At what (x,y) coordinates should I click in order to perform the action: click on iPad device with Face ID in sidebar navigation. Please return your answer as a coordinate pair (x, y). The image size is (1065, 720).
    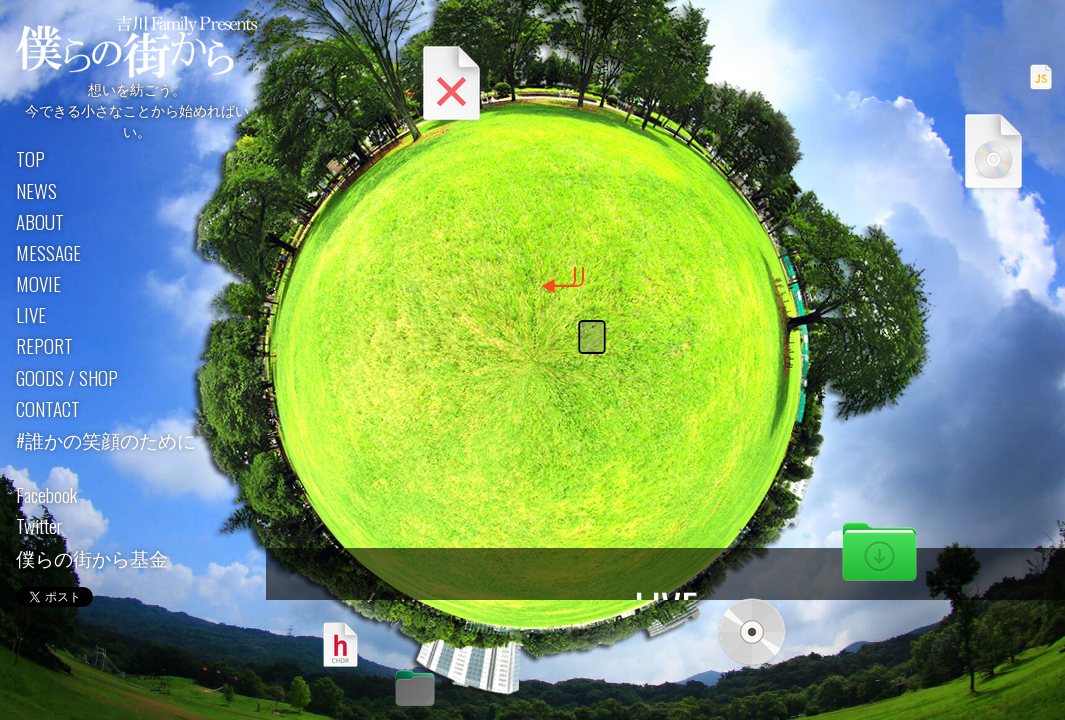
    Looking at the image, I should click on (592, 337).